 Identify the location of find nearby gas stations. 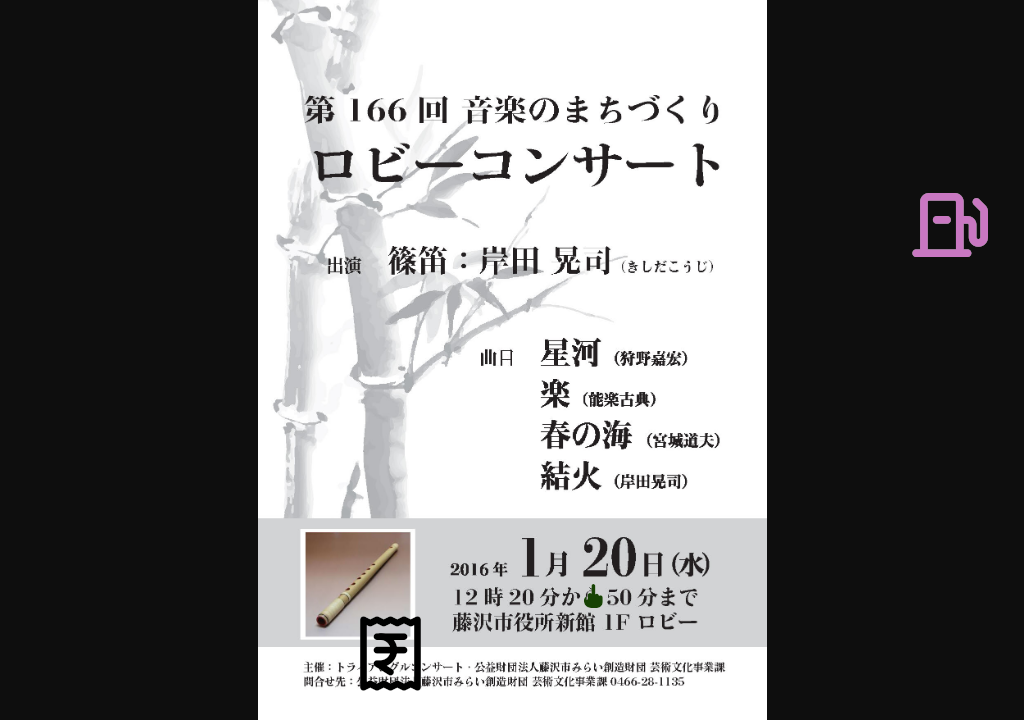
(947, 225).